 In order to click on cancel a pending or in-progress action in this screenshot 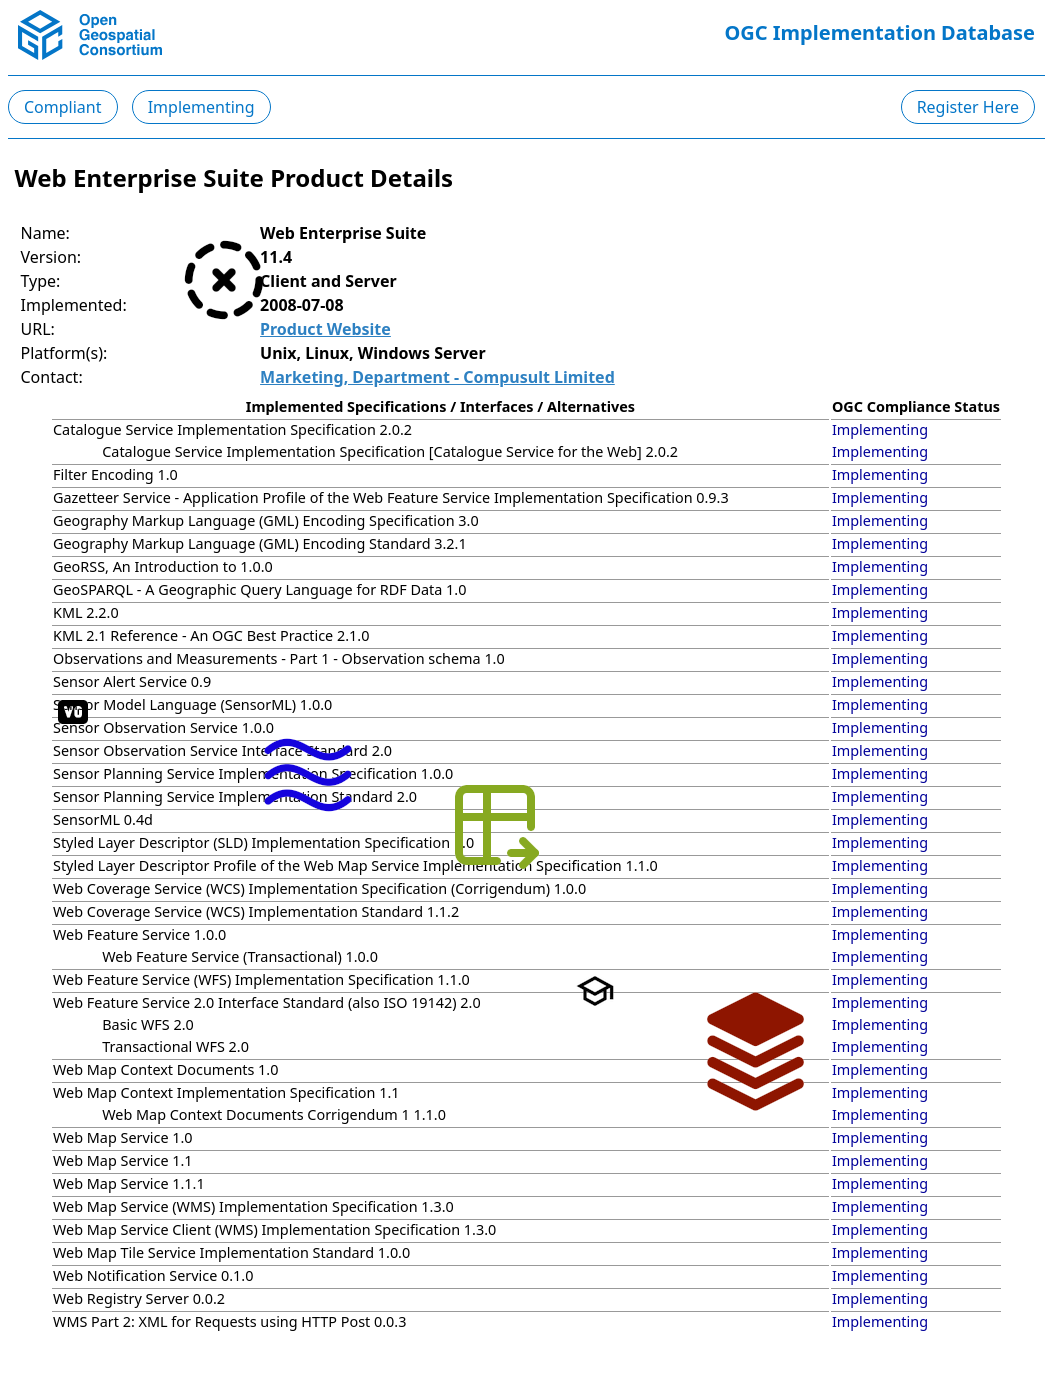, I will do `click(224, 280)`.